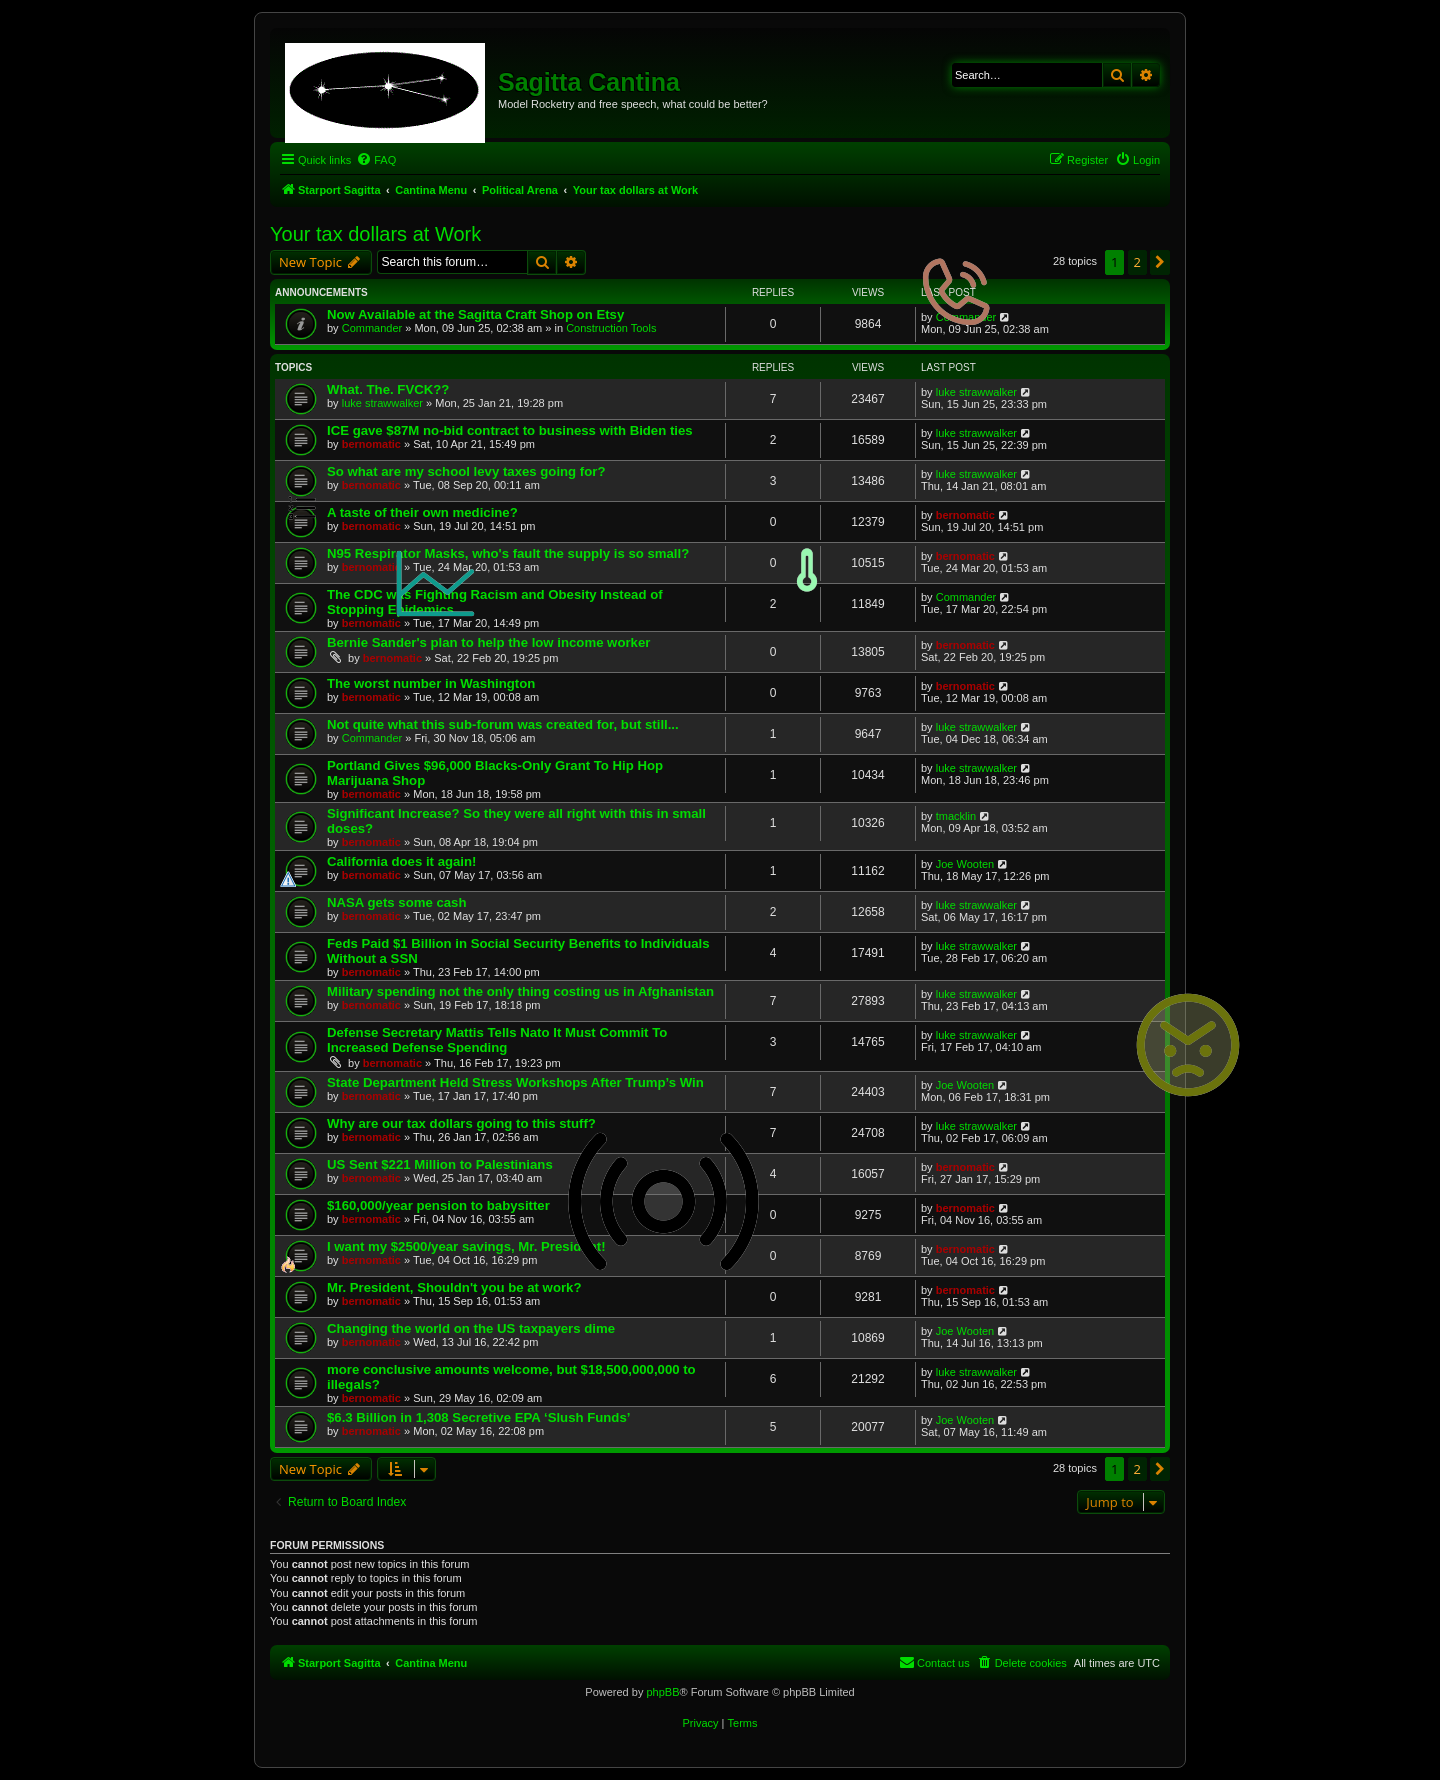 This screenshot has width=1440, height=1780. Describe the element at coordinates (957, 290) in the screenshot. I see `make a phone call` at that location.